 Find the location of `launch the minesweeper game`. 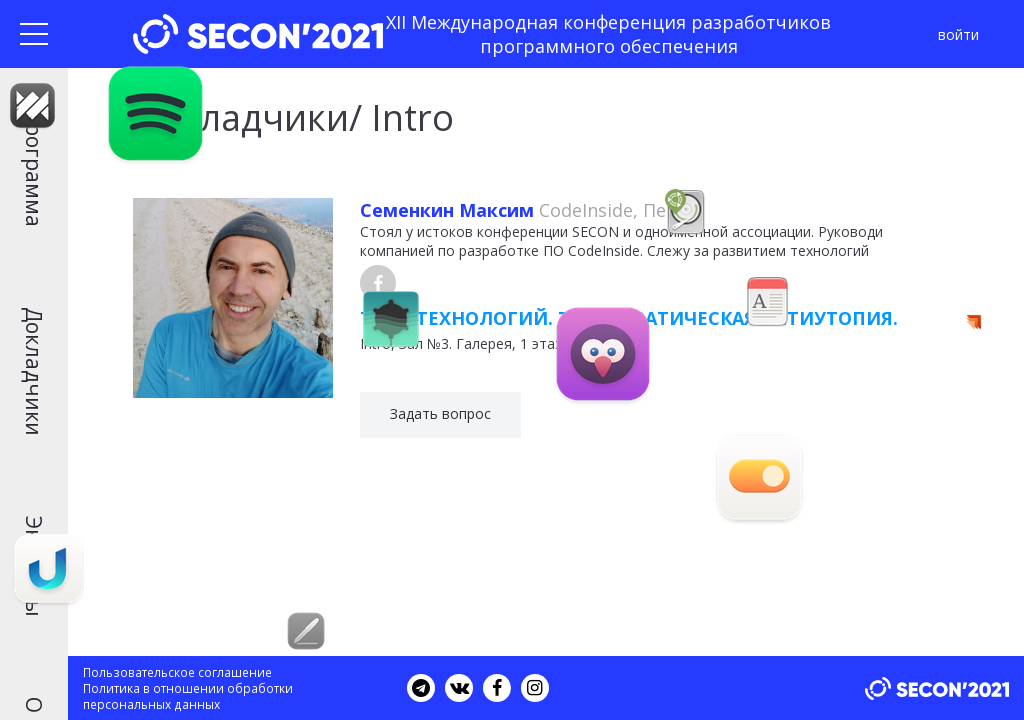

launch the minesweeper game is located at coordinates (391, 319).